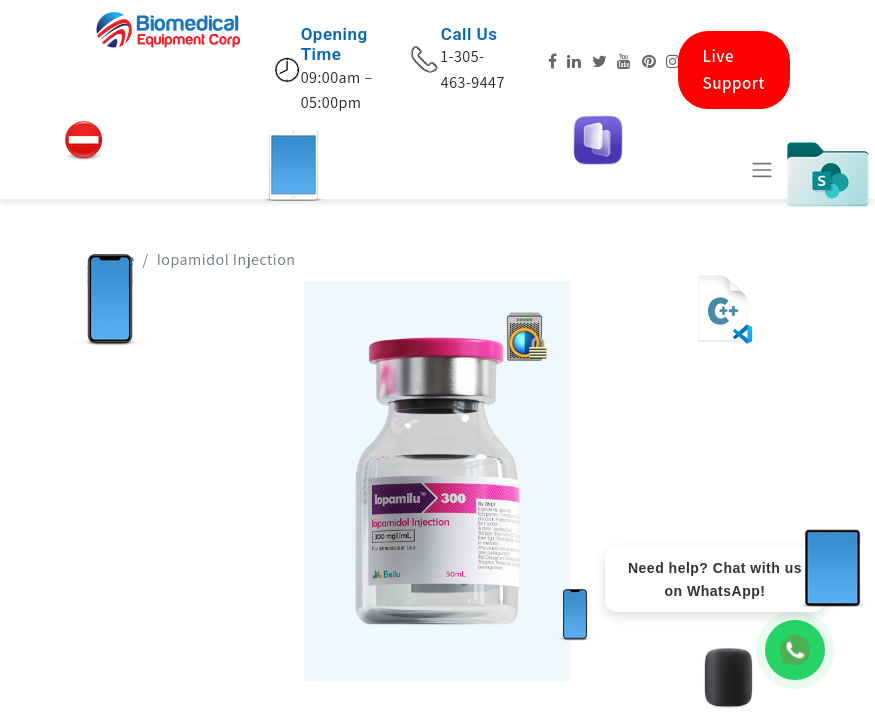 The height and width of the screenshot is (720, 875). Describe the element at coordinates (575, 615) in the screenshot. I see `iPhone 13 device icon` at that location.